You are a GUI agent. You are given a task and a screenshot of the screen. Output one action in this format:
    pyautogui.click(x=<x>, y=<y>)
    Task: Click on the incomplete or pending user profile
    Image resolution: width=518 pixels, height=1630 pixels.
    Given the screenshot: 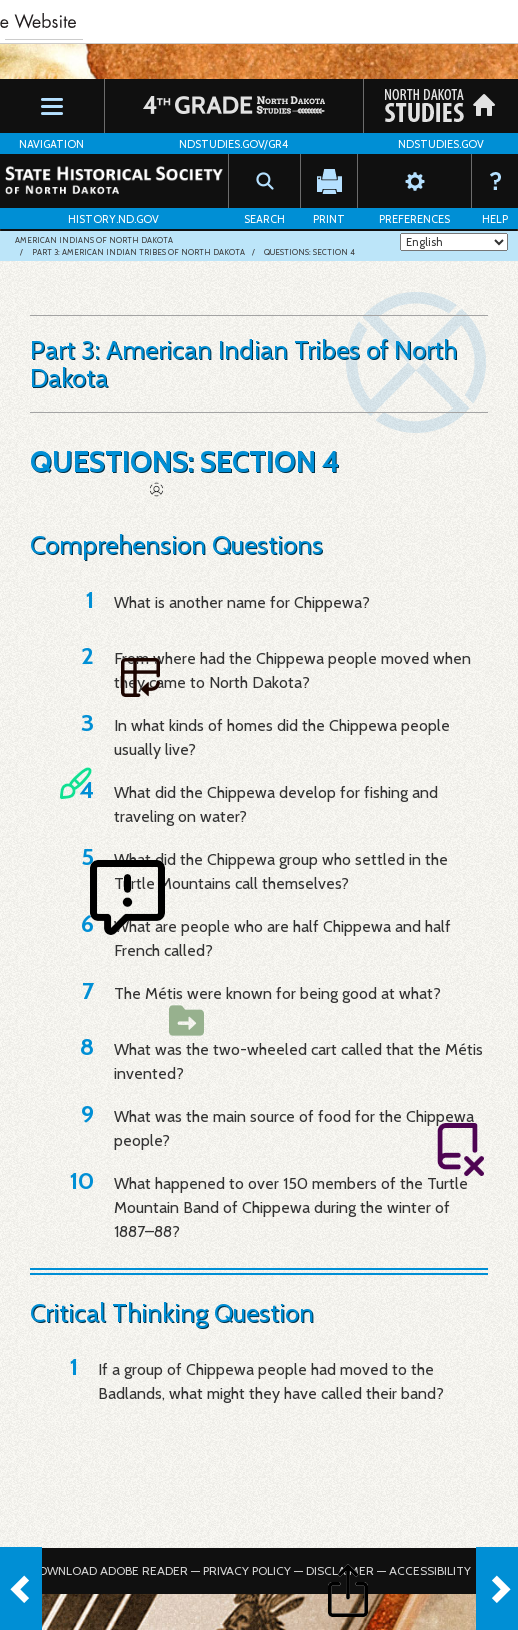 What is the action you would take?
    pyautogui.click(x=156, y=489)
    